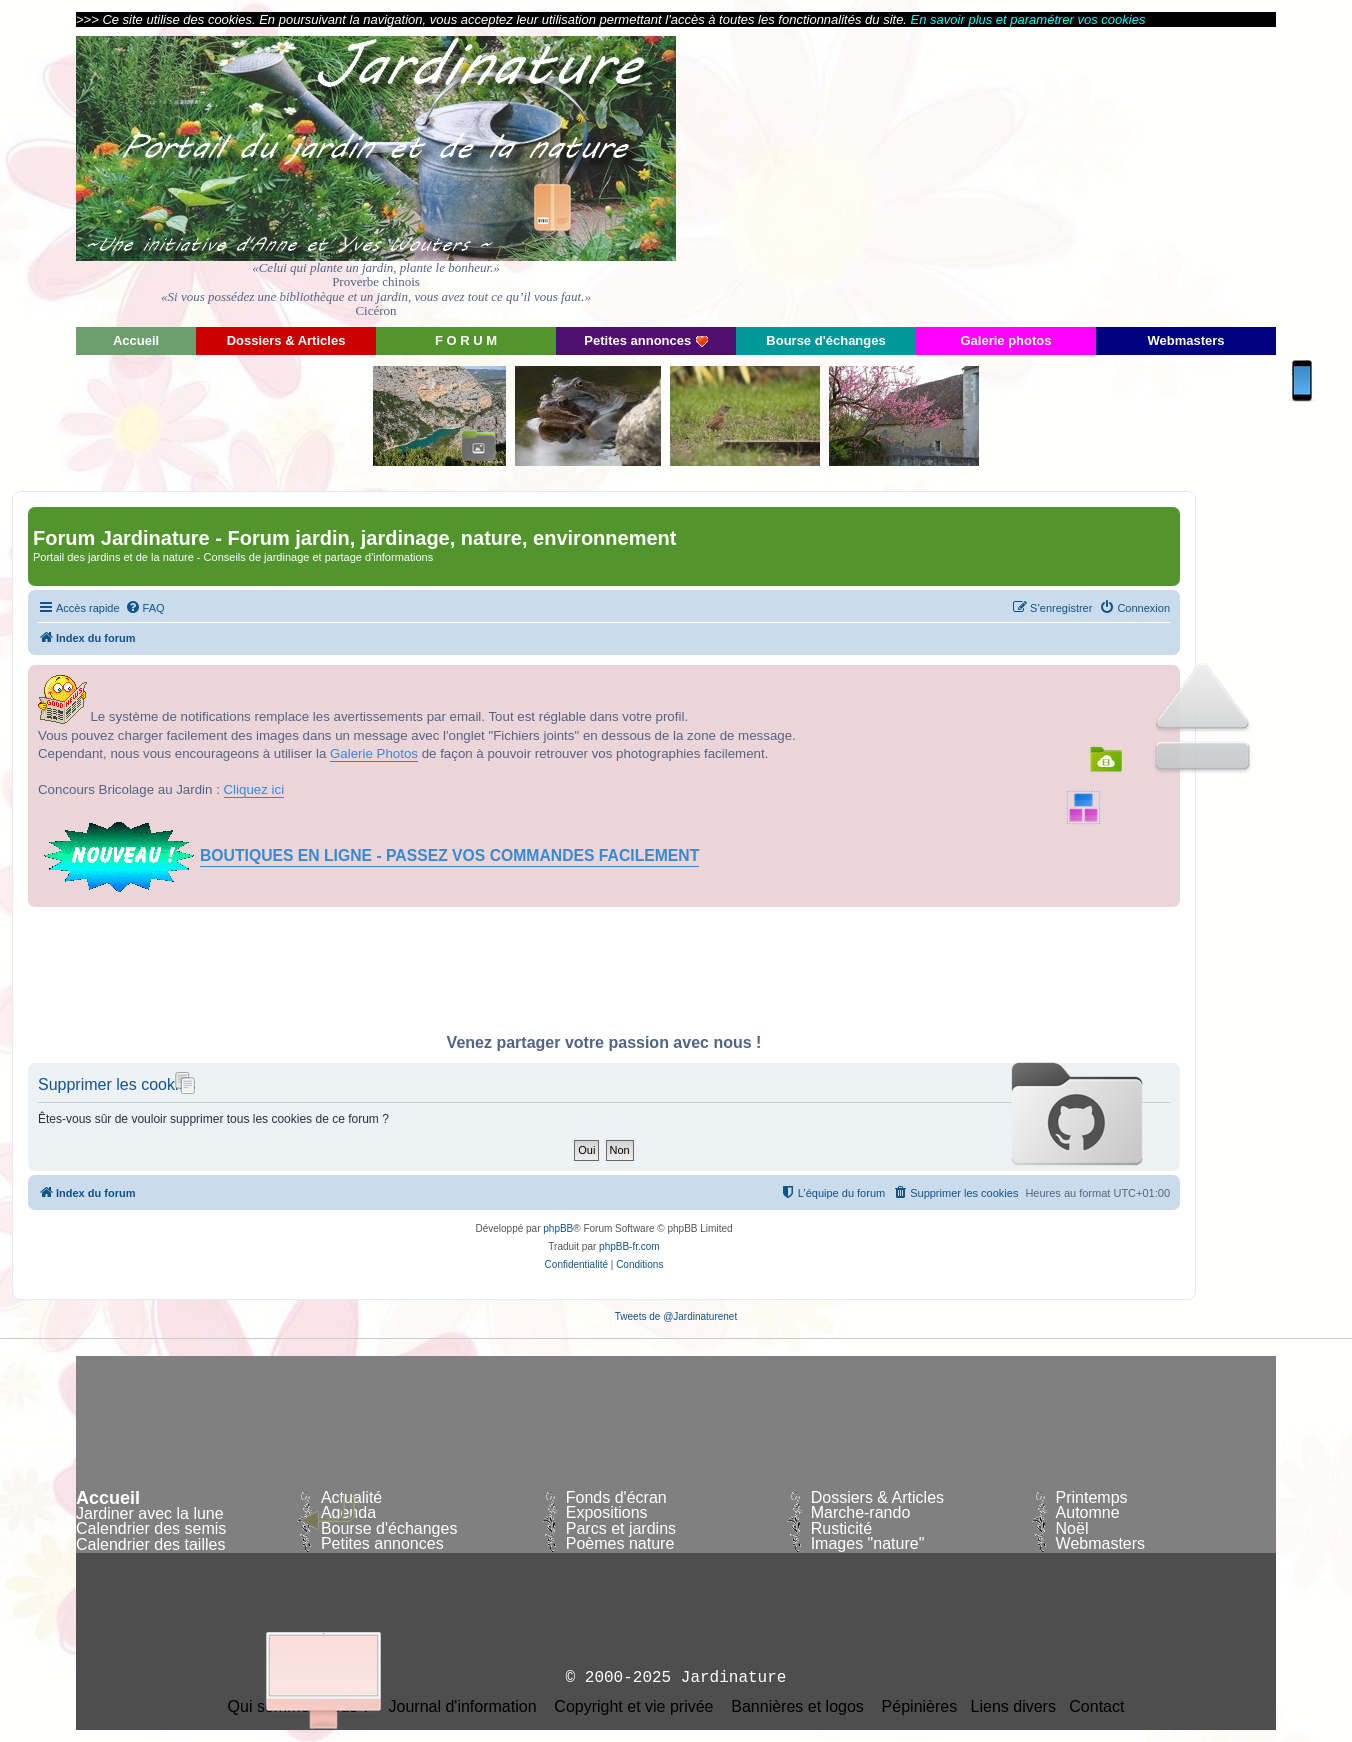  I want to click on eject a disc or removable media, so click(1202, 716).